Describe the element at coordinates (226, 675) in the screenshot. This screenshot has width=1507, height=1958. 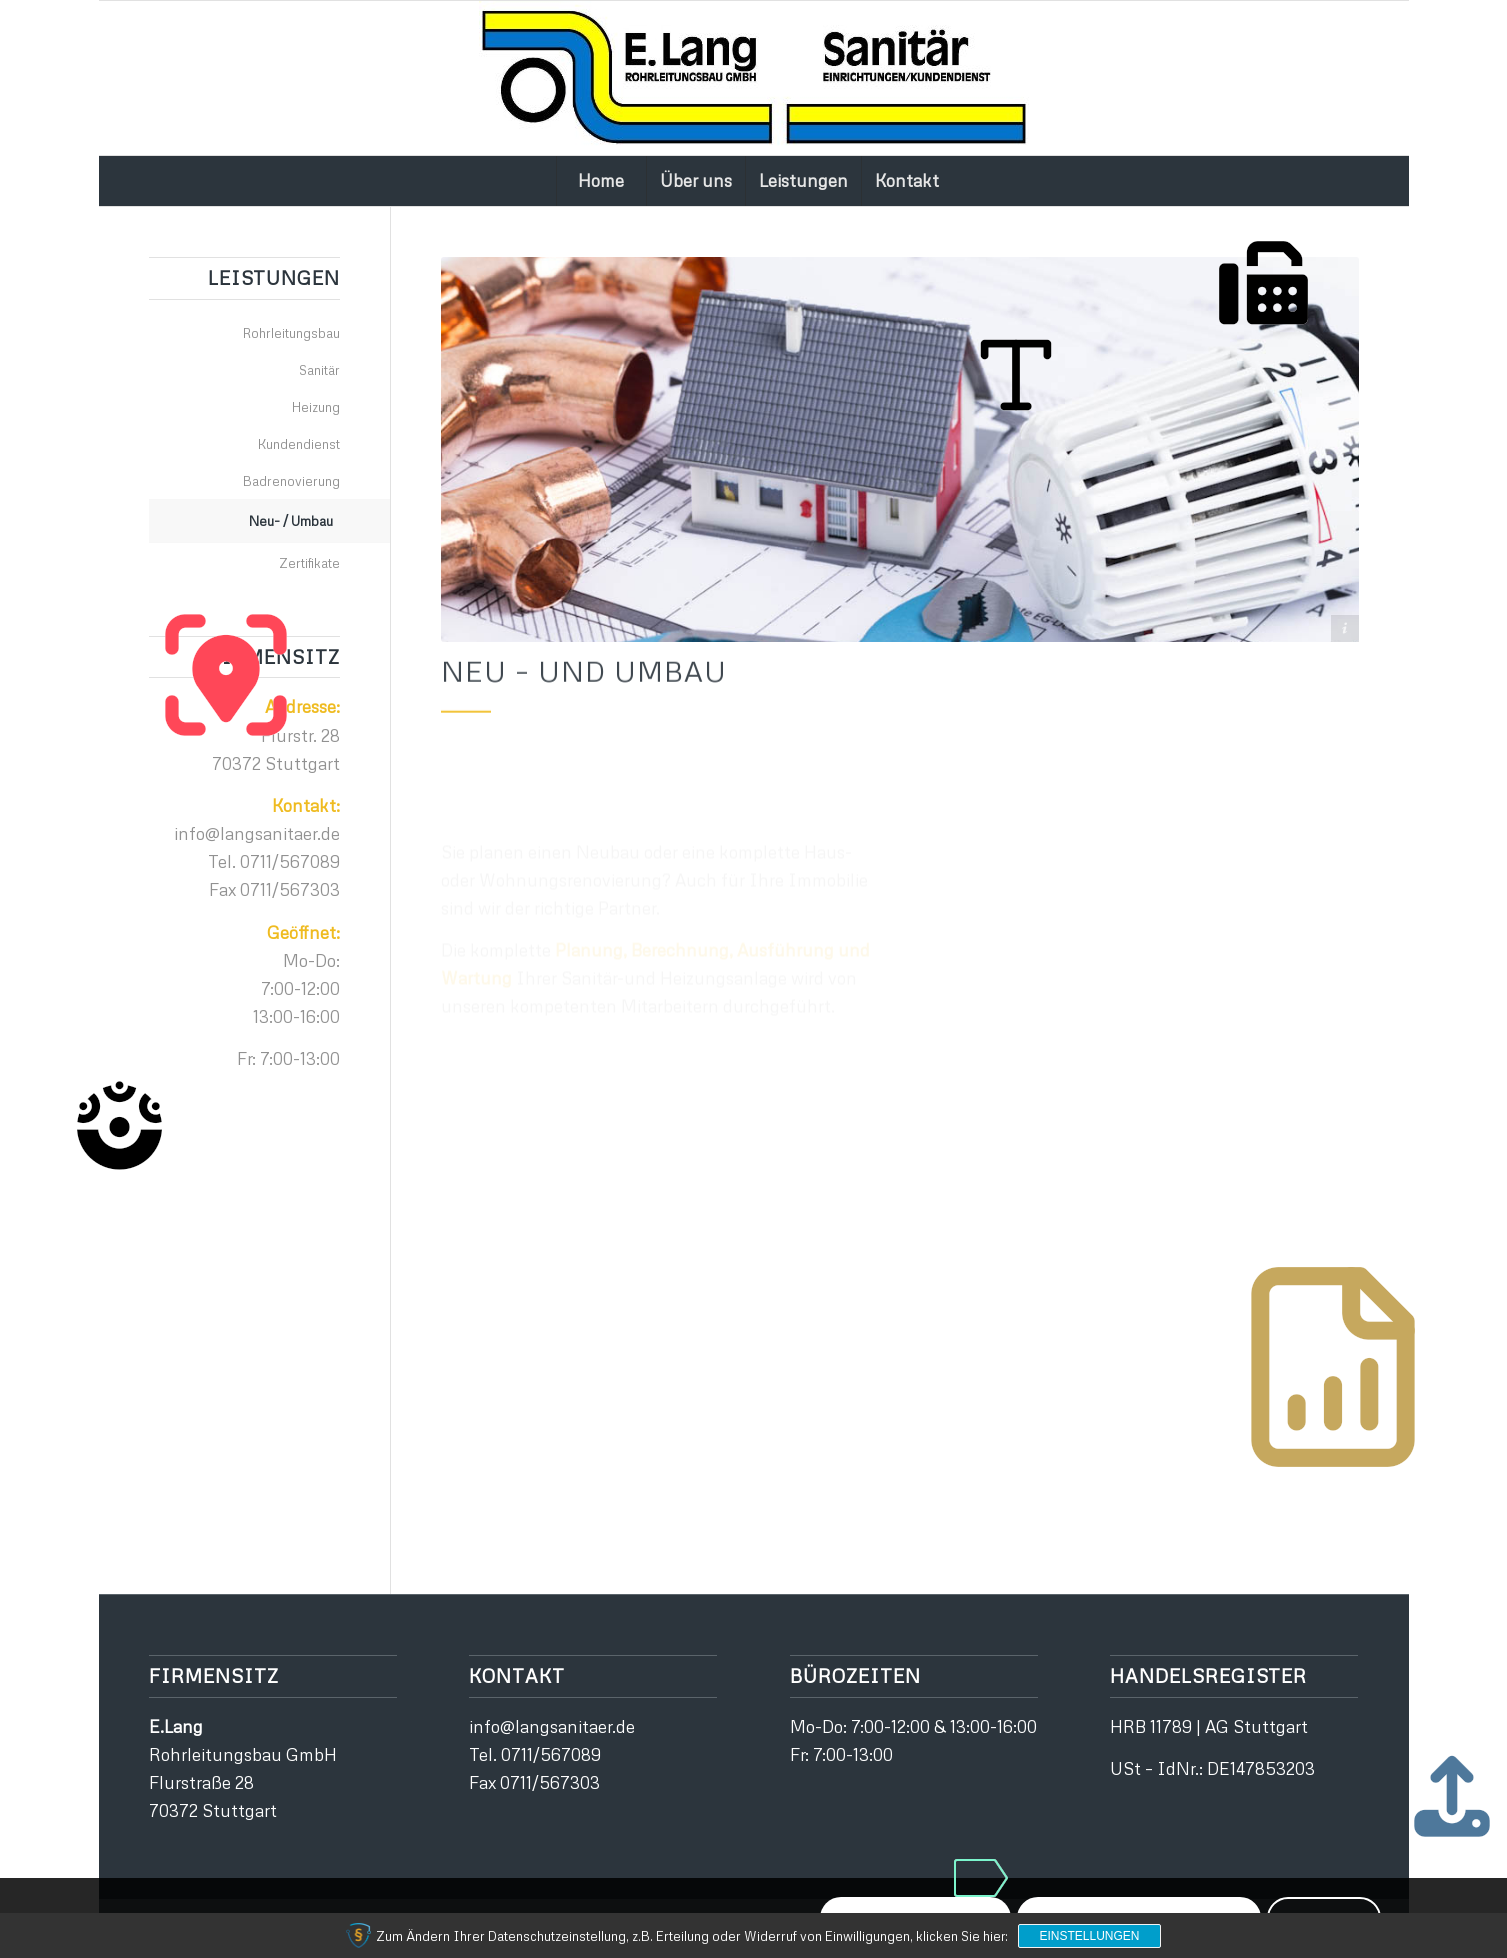
I see `activate live view mode for real-time location tracking` at that location.